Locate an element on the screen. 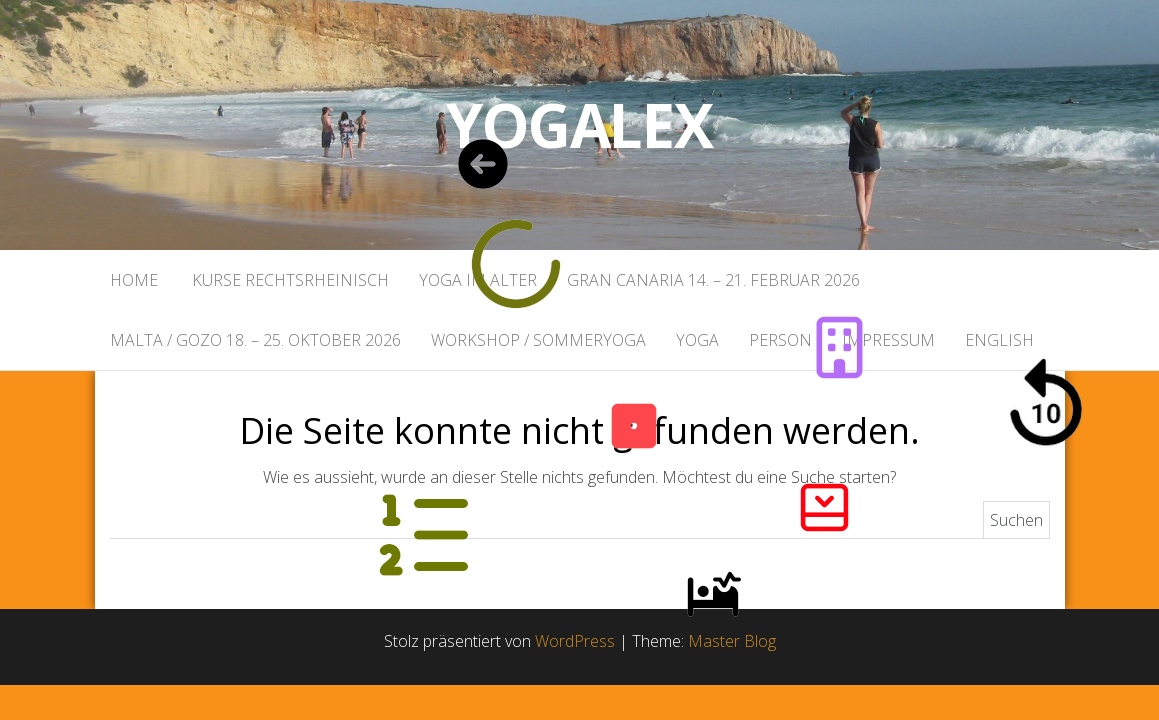 This screenshot has width=1159, height=720. loading content in progress is located at coordinates (516, 264).